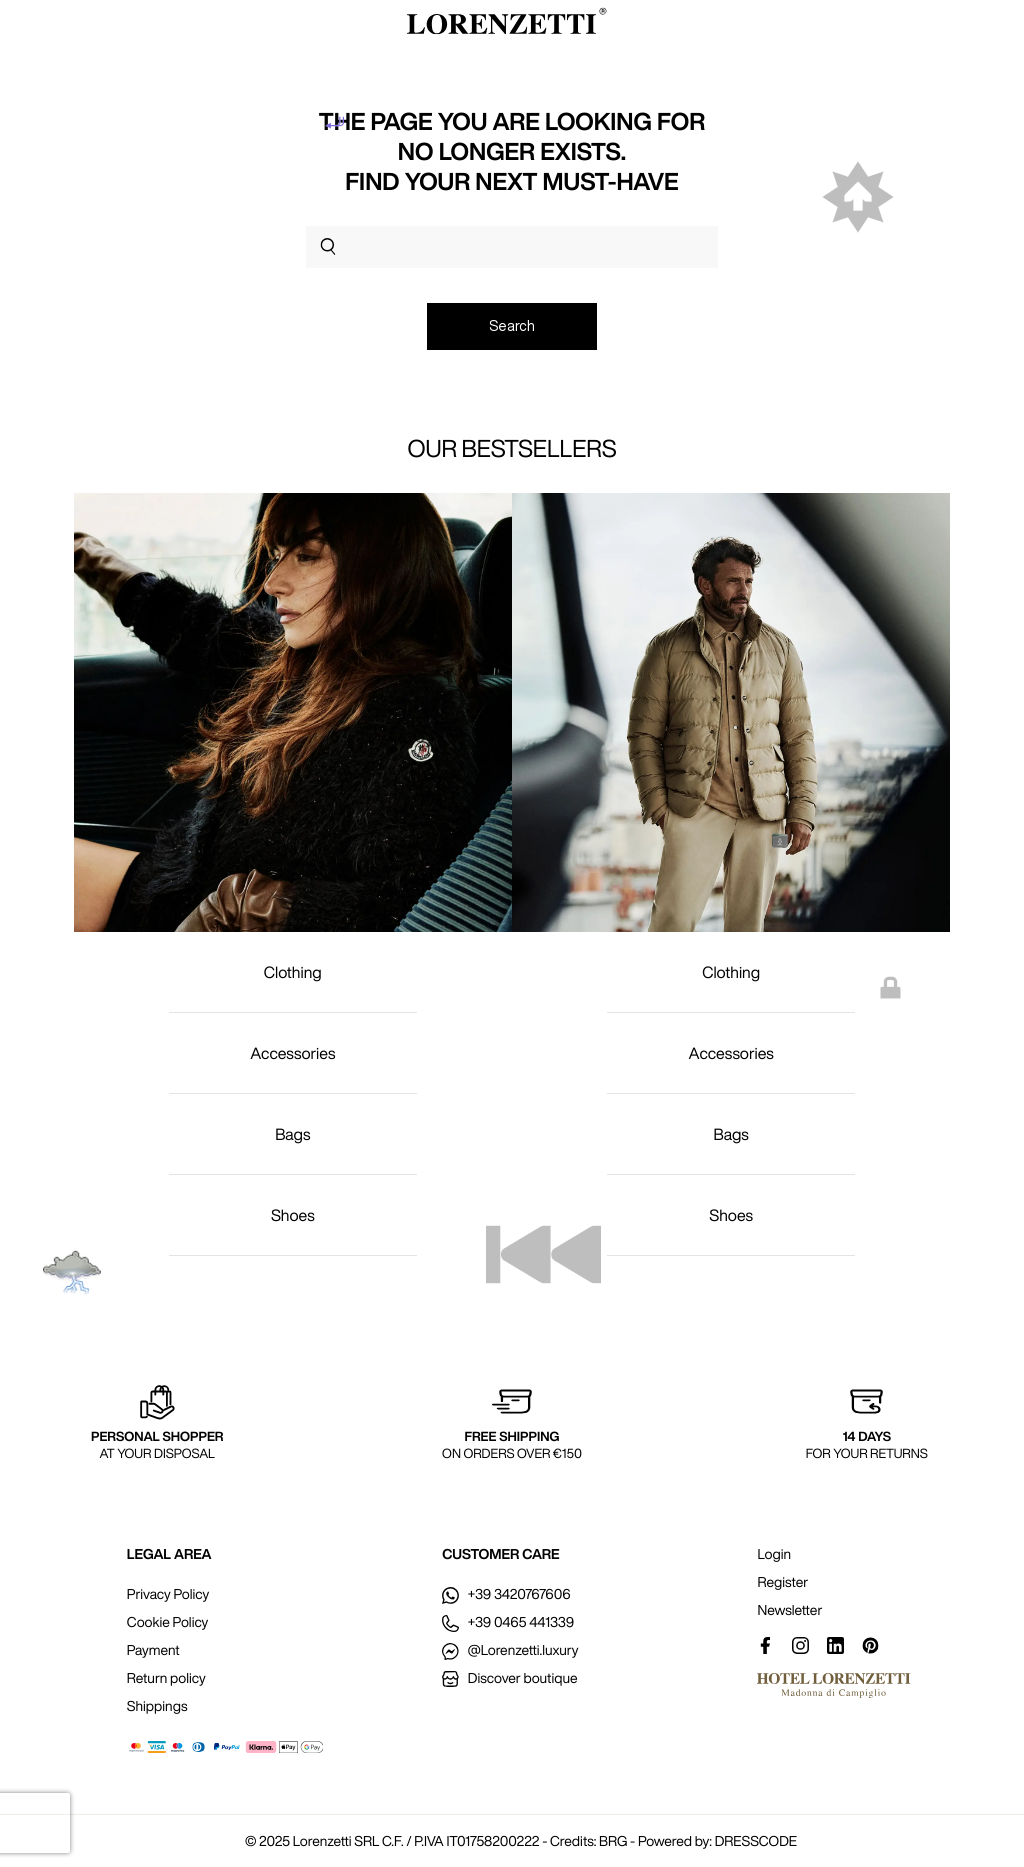 This screenshot has height=1867, width=1024. Describe the element at coordinates (890, 988) in the screenshot. I see `indicates a secure or encrypted wifi network` at that location.